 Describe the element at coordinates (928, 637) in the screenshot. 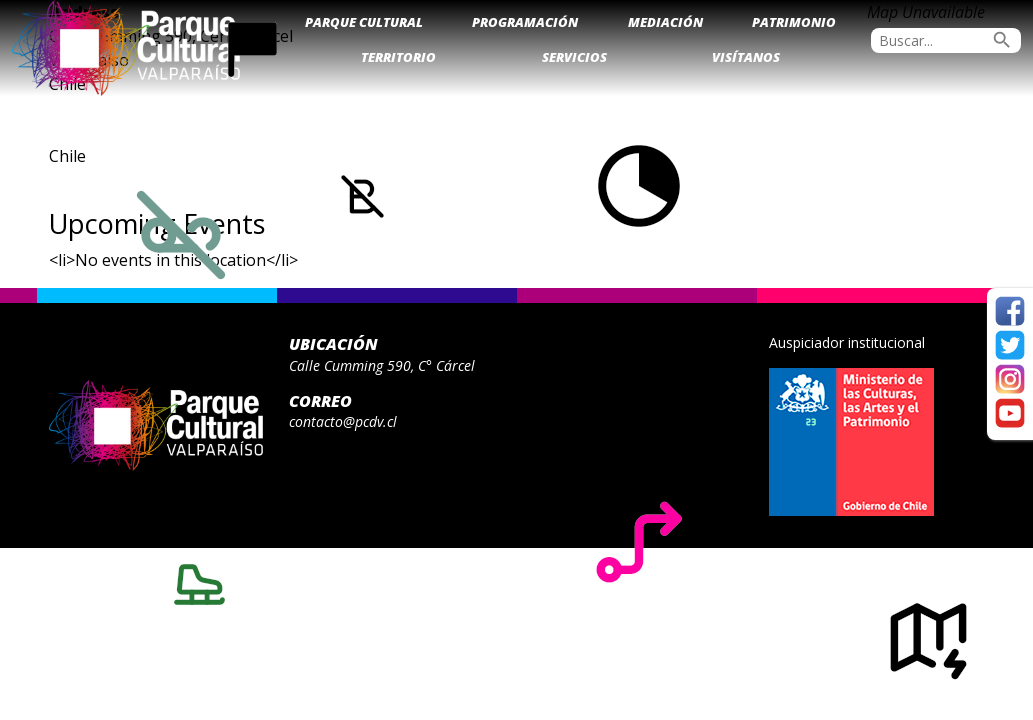

I see `find nearby charging stations` at that location.